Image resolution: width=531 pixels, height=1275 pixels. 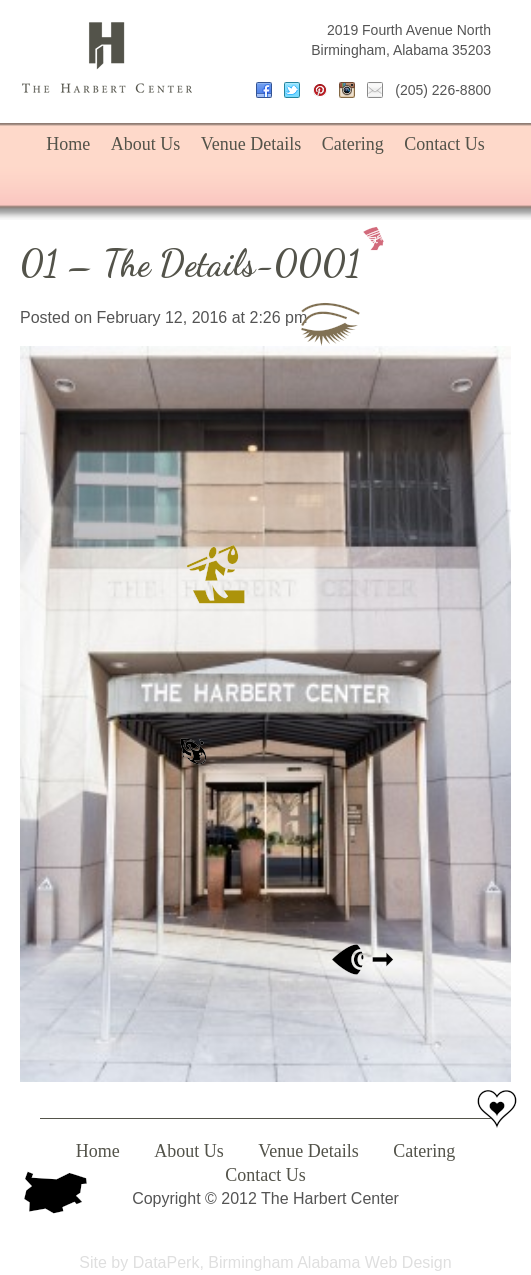 I want to click on the fool tarot card icon, so click(x=214, y=573).